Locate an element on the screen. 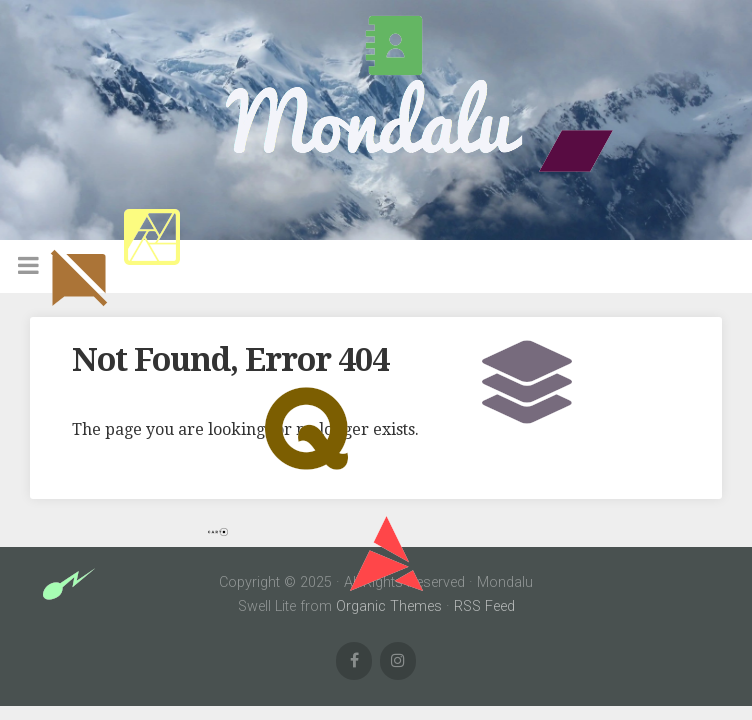  open bandcamp music platform is located at coordinates (576, 151).